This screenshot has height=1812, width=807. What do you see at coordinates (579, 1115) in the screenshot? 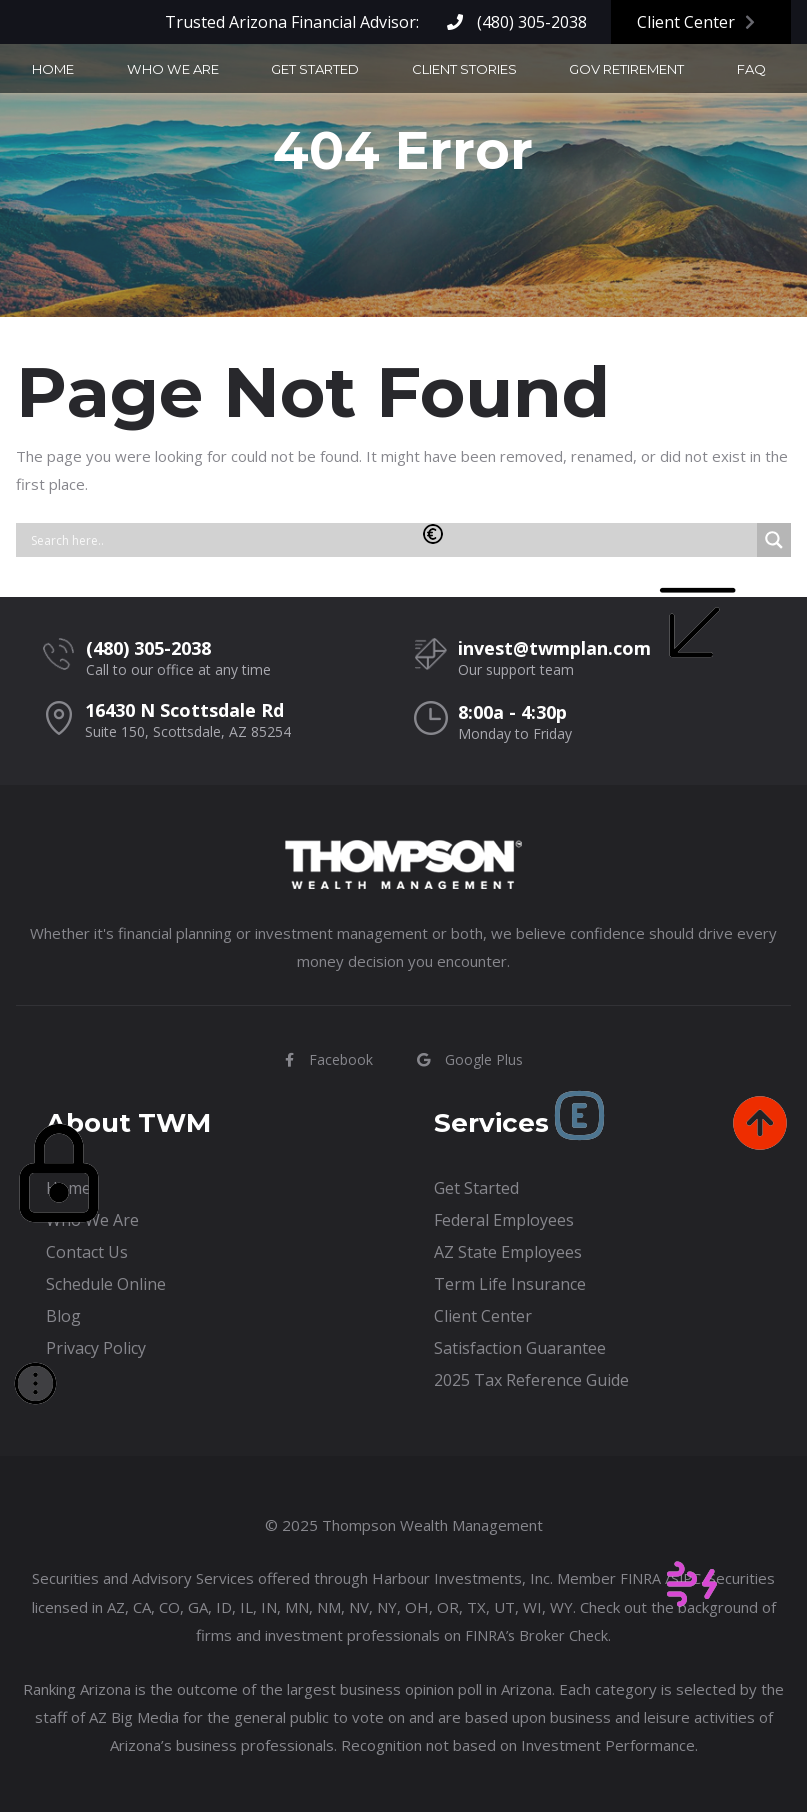
I see `indicates an item starting with the letter E` at bounding box center [579, 1115].